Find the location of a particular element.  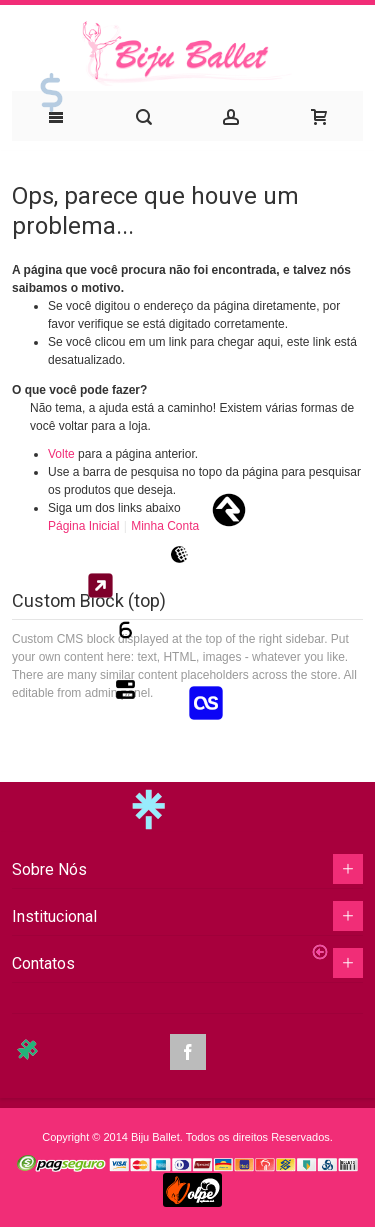

open Last.fm app or profile is located at coordinates (206, 703).